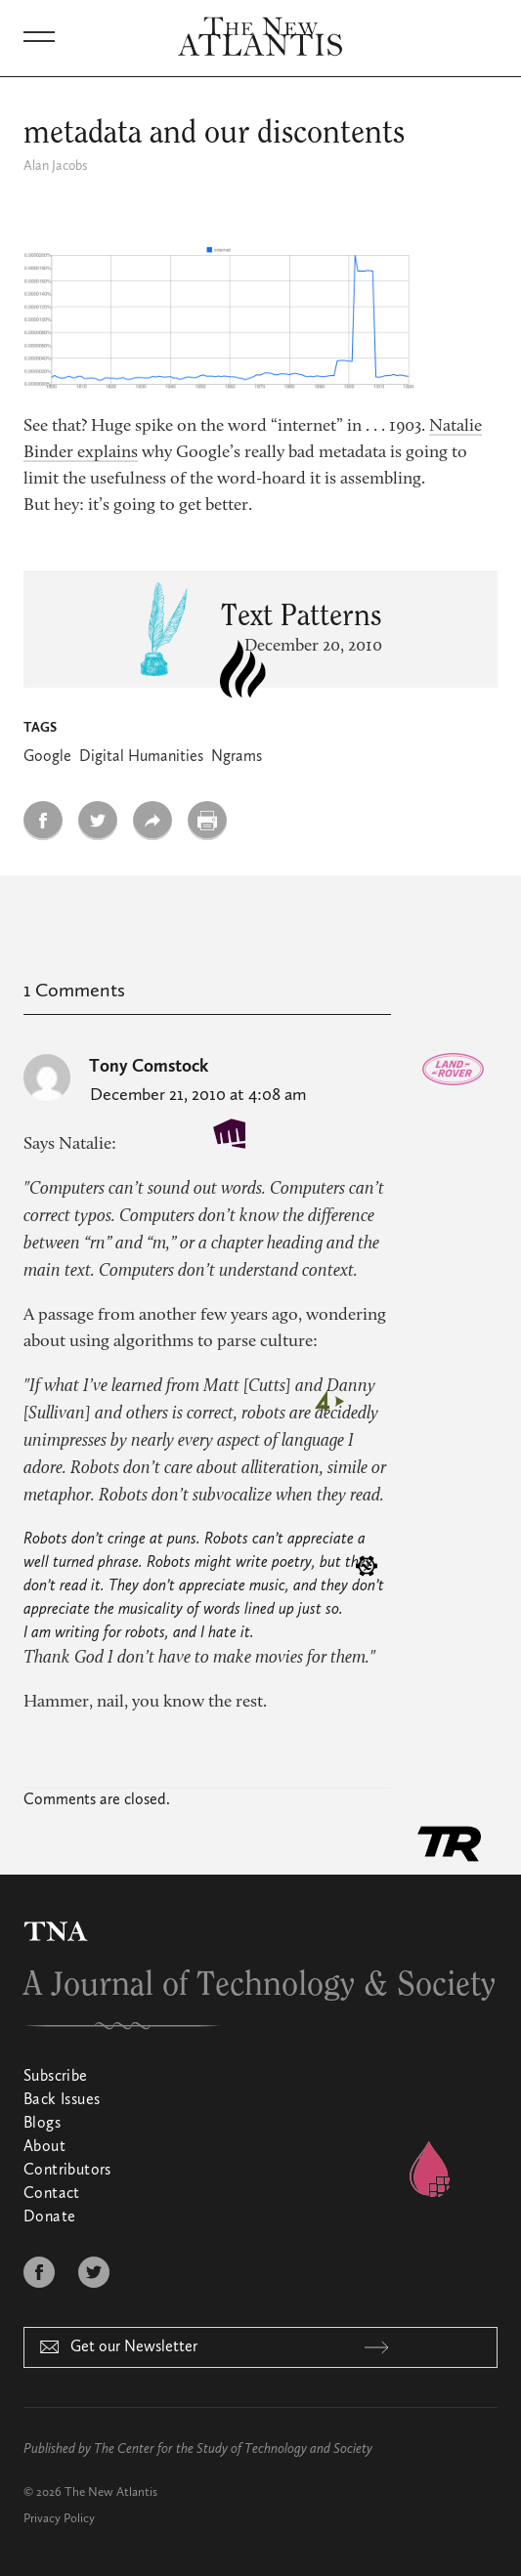 Image resolution: width=521 pixels, height=2576 pixels. I want to click on riot games logo, so click(229, 1133).